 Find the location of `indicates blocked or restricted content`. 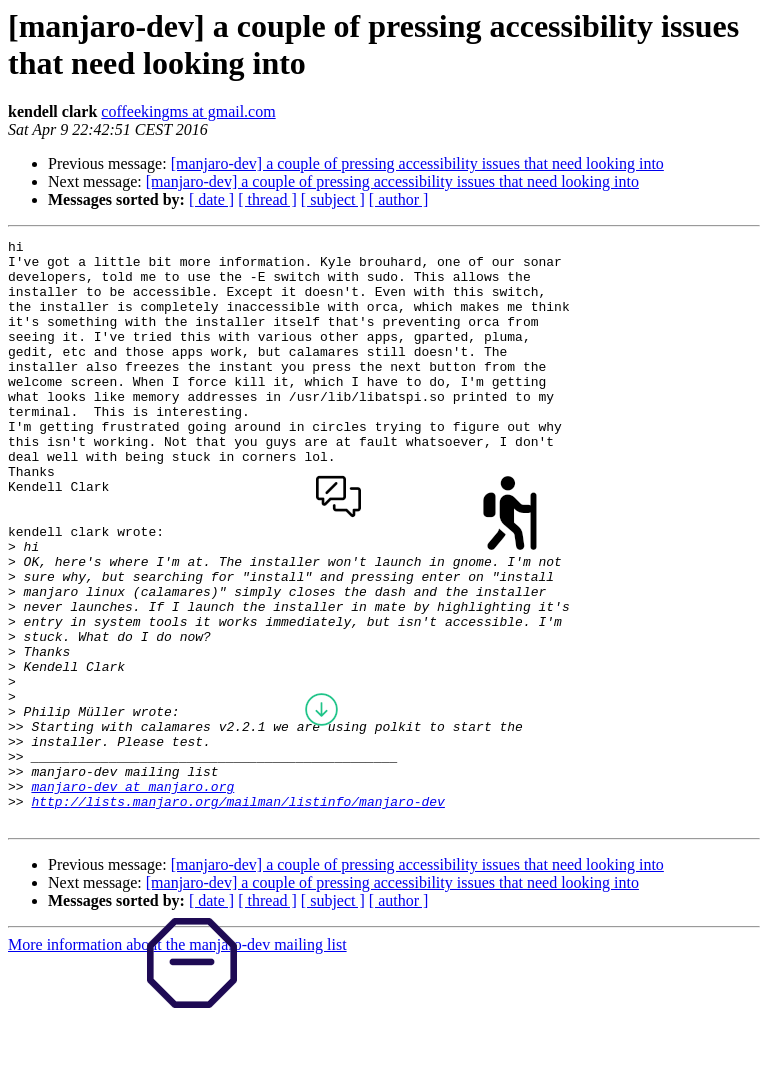

indicates blocked or restricted content is located at coordinates (192, 963).